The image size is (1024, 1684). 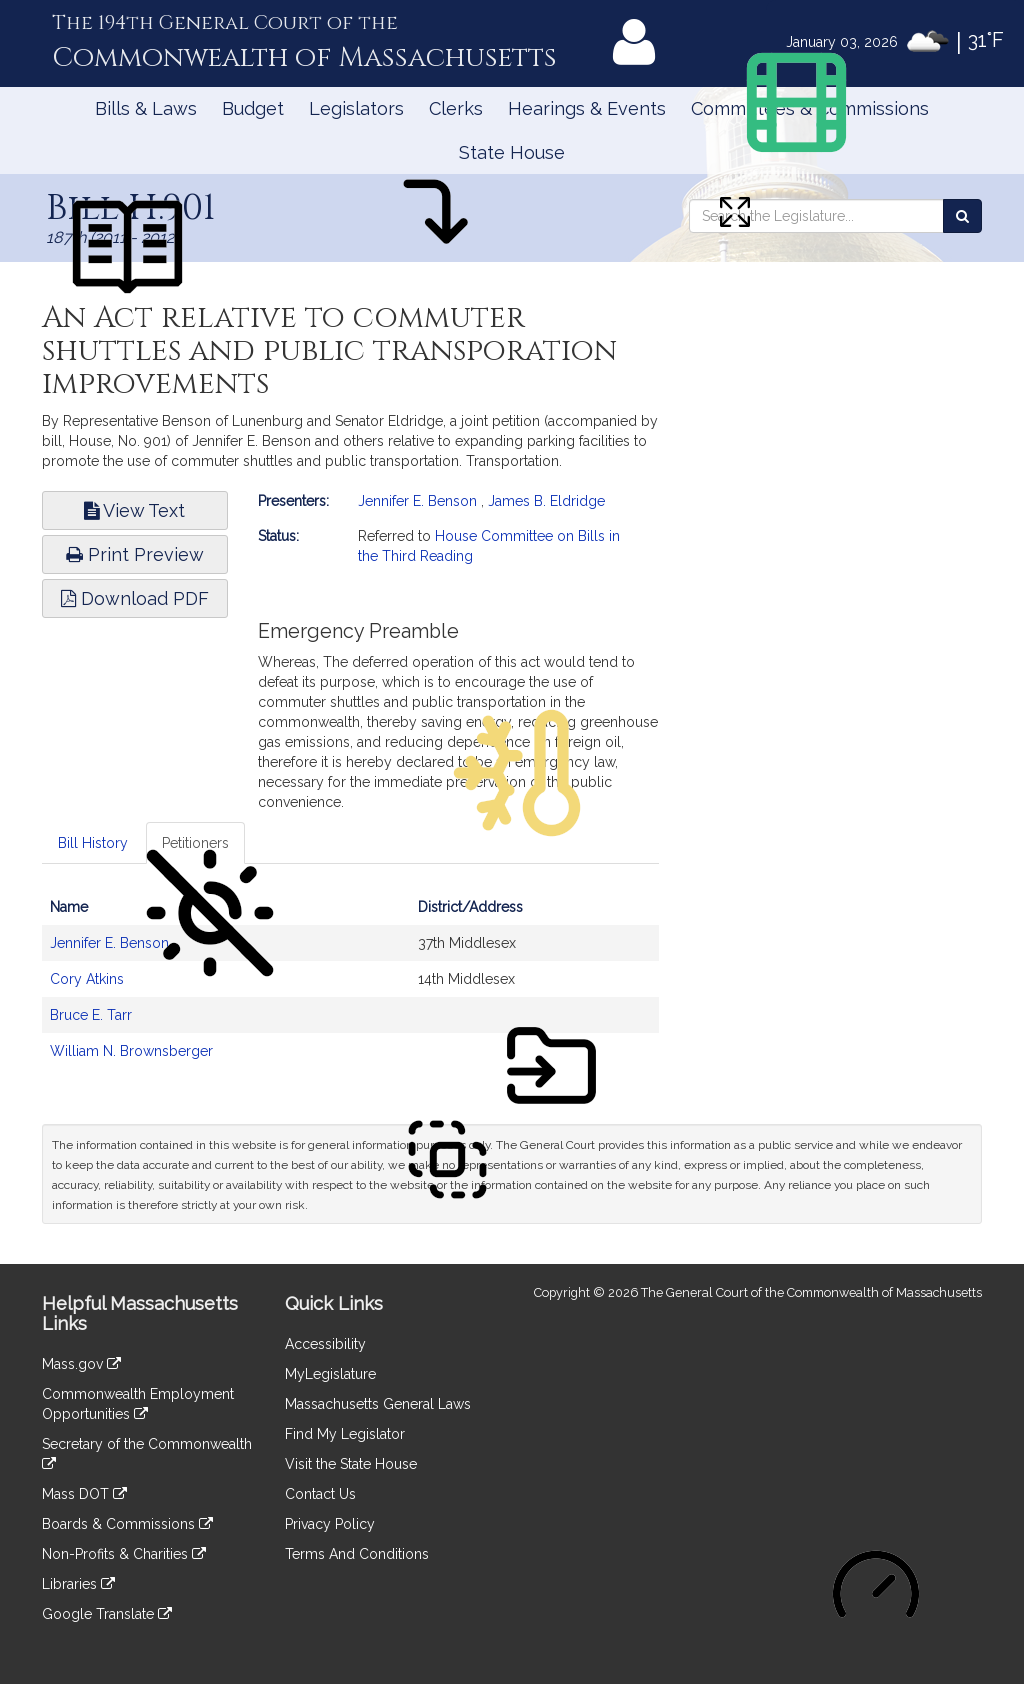 What do you see at coordinates (447, 1159) in the screenshot?
I see `intersect or merge selected objects` at bounding box center [447, 1159].